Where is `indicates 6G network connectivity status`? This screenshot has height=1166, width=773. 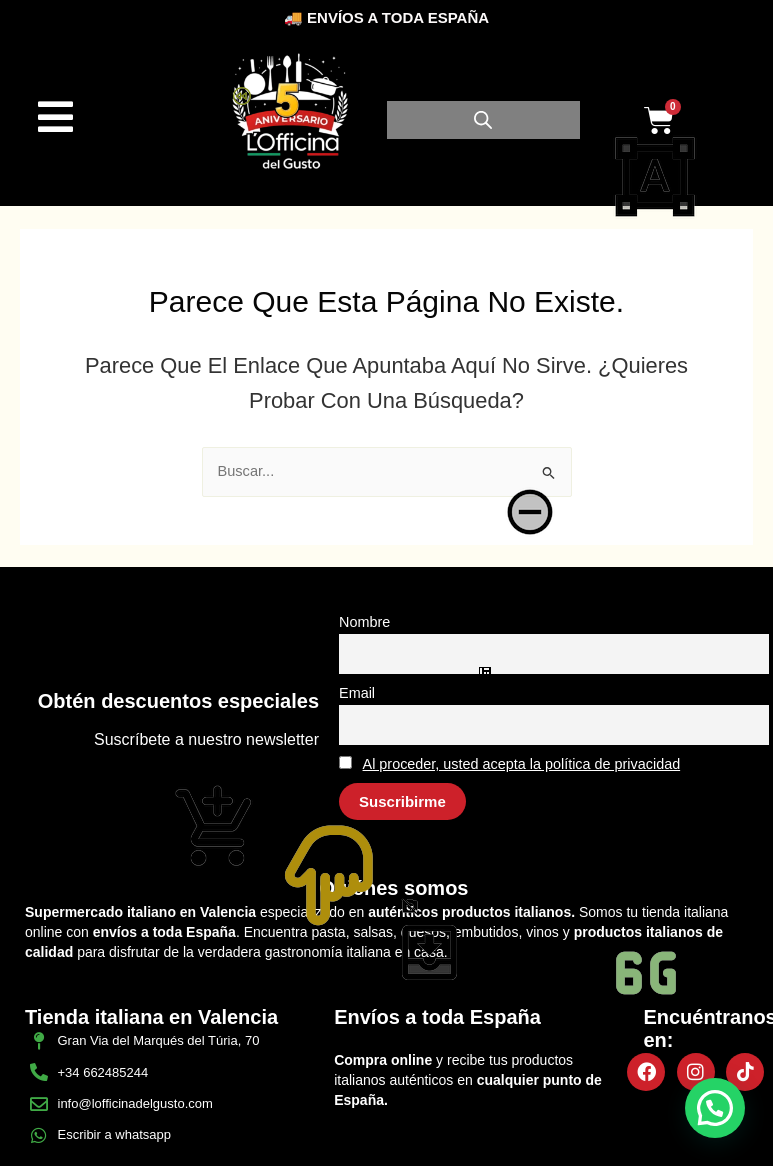 indicates 6G network connectivity status is located at coordinates (646, 973).